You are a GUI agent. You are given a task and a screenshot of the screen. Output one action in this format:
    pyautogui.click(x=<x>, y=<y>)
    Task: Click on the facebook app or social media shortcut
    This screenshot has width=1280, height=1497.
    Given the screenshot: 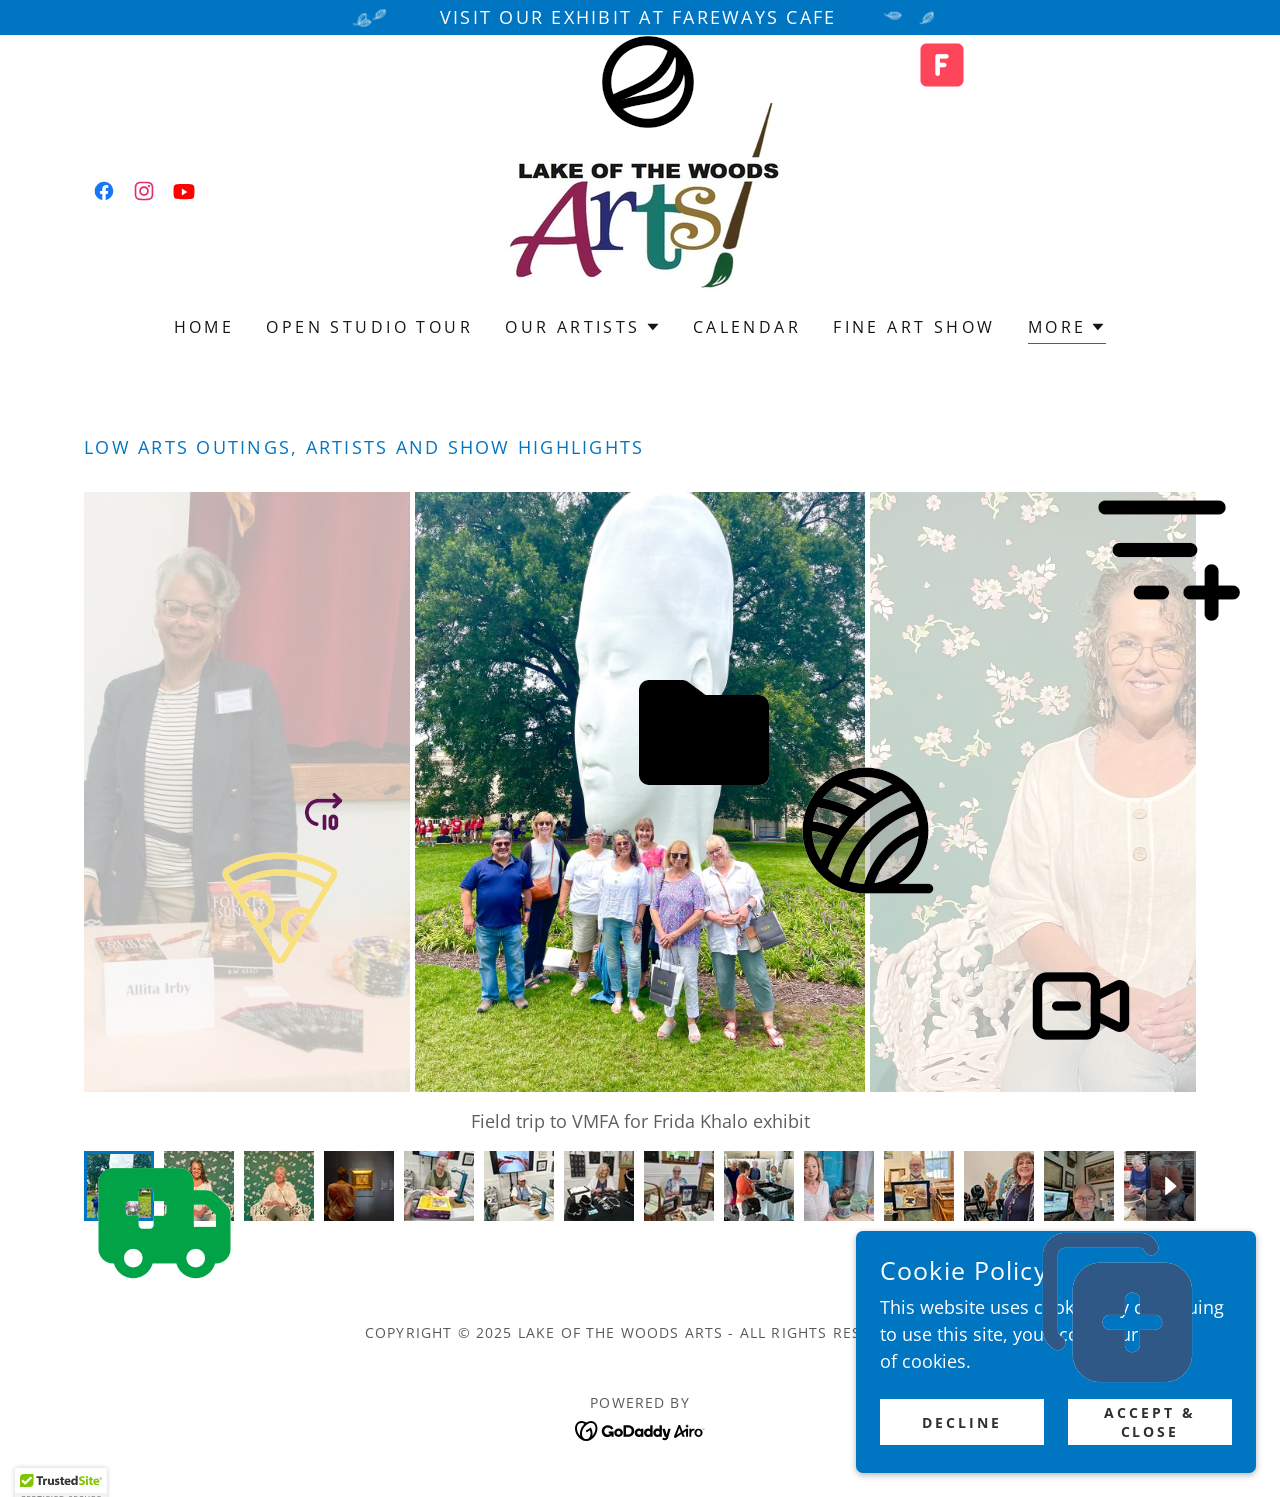 What is the action you would take?
    pyautogui.click(x=942, y=65)
    